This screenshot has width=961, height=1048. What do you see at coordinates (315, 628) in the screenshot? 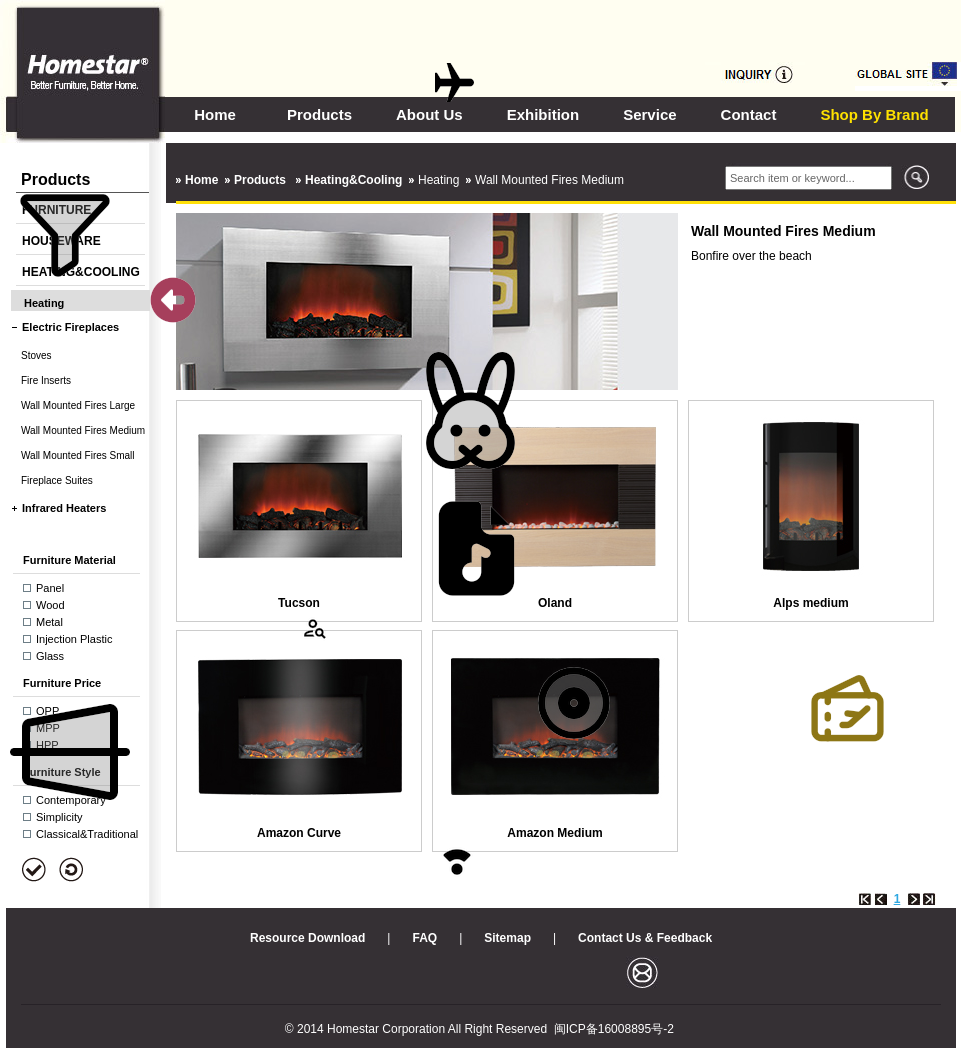
I see `search for a person or contact` at bounding box center [315, 628].